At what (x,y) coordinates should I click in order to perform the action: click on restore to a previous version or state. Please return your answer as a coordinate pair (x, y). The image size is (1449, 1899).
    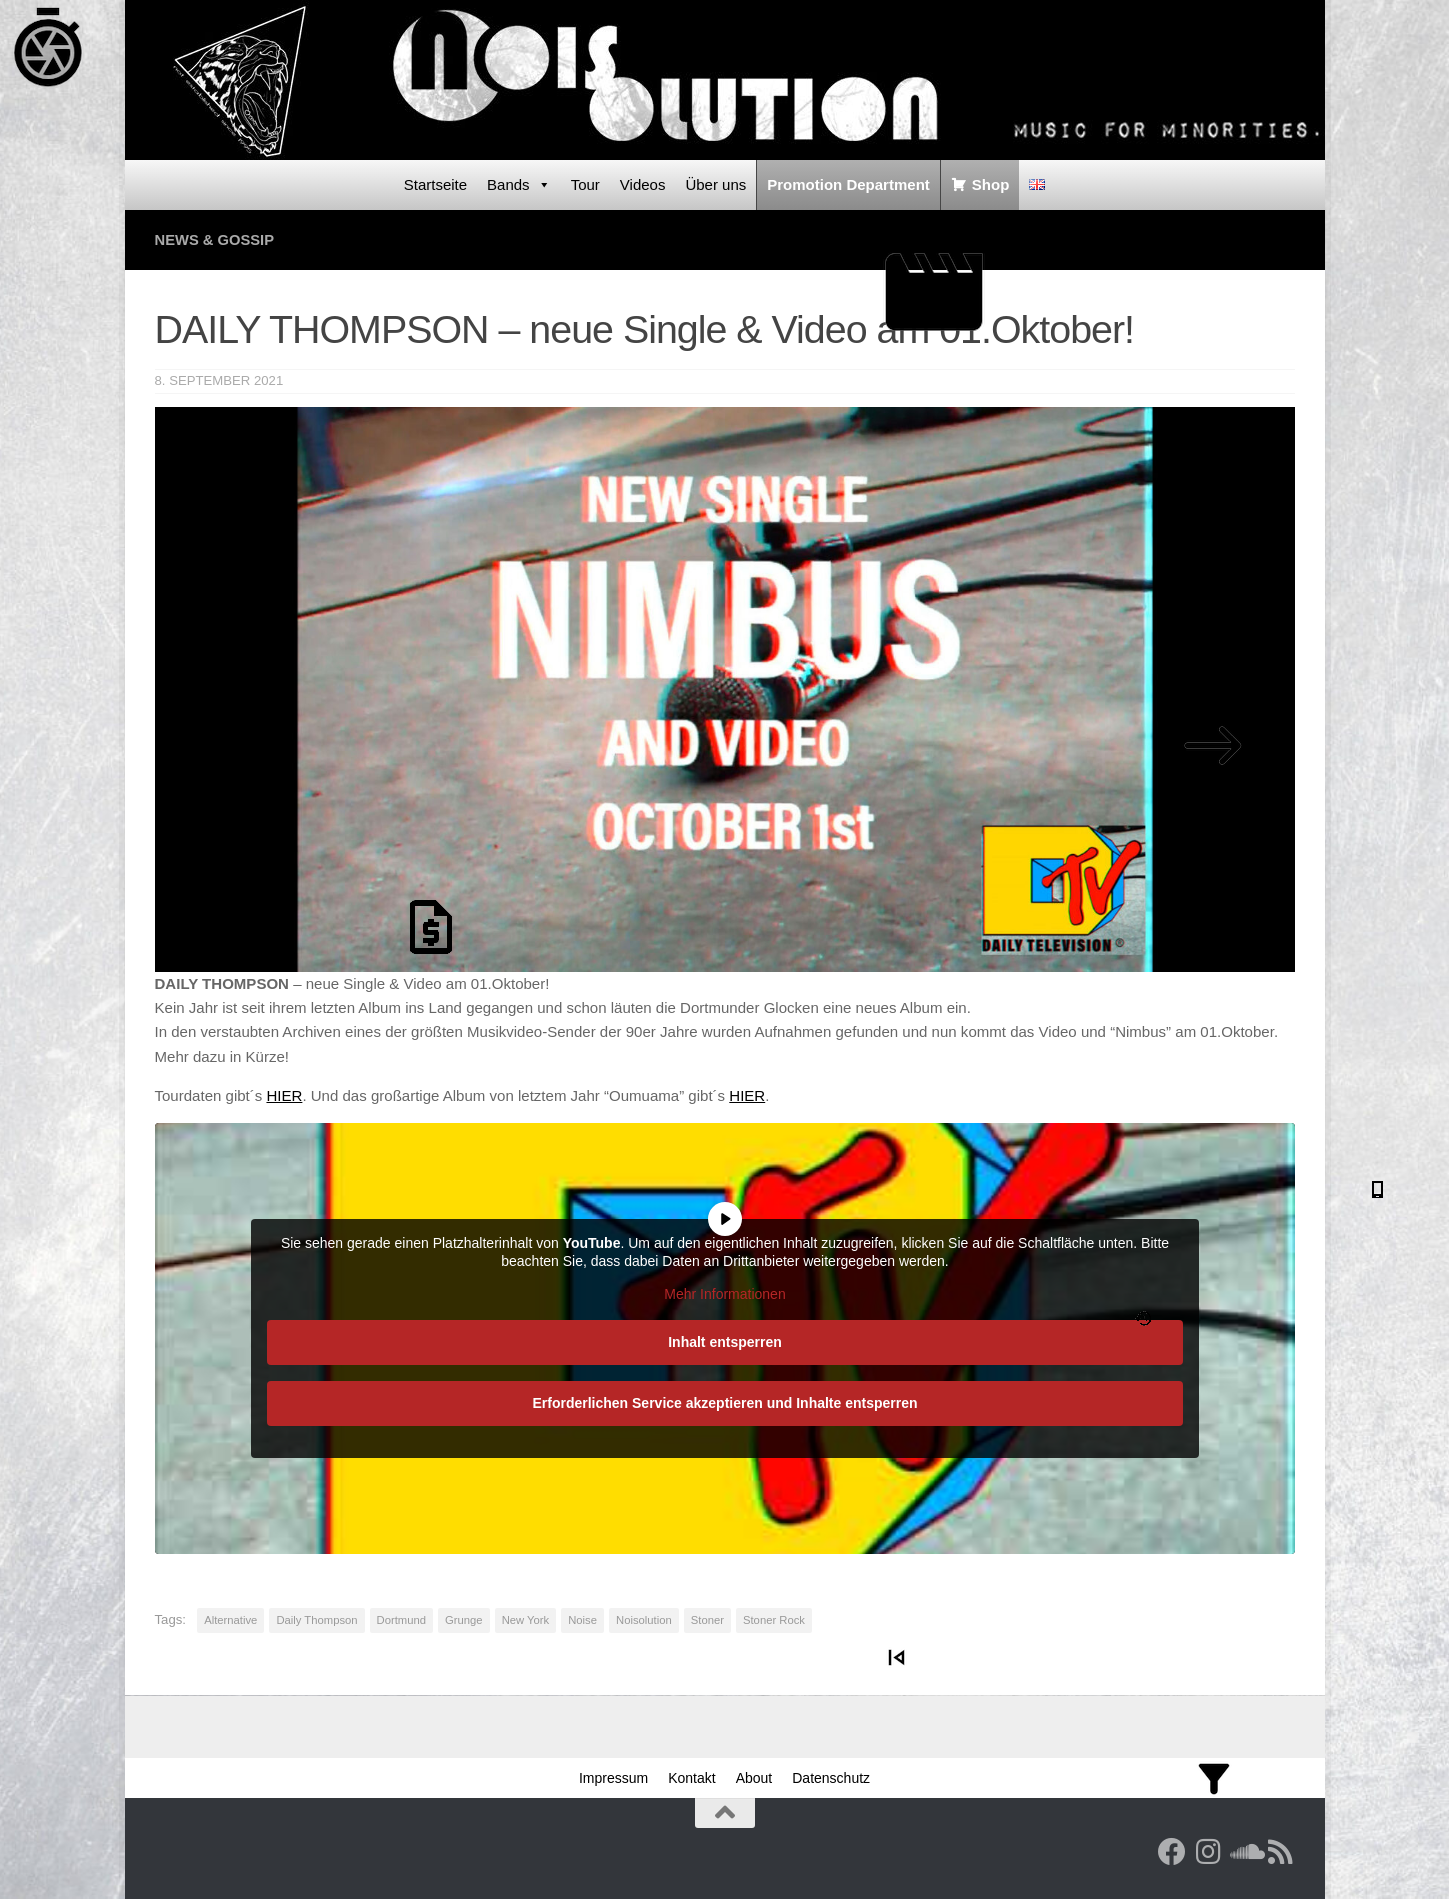
    Looking at the image, I should click on (1143, 1318).